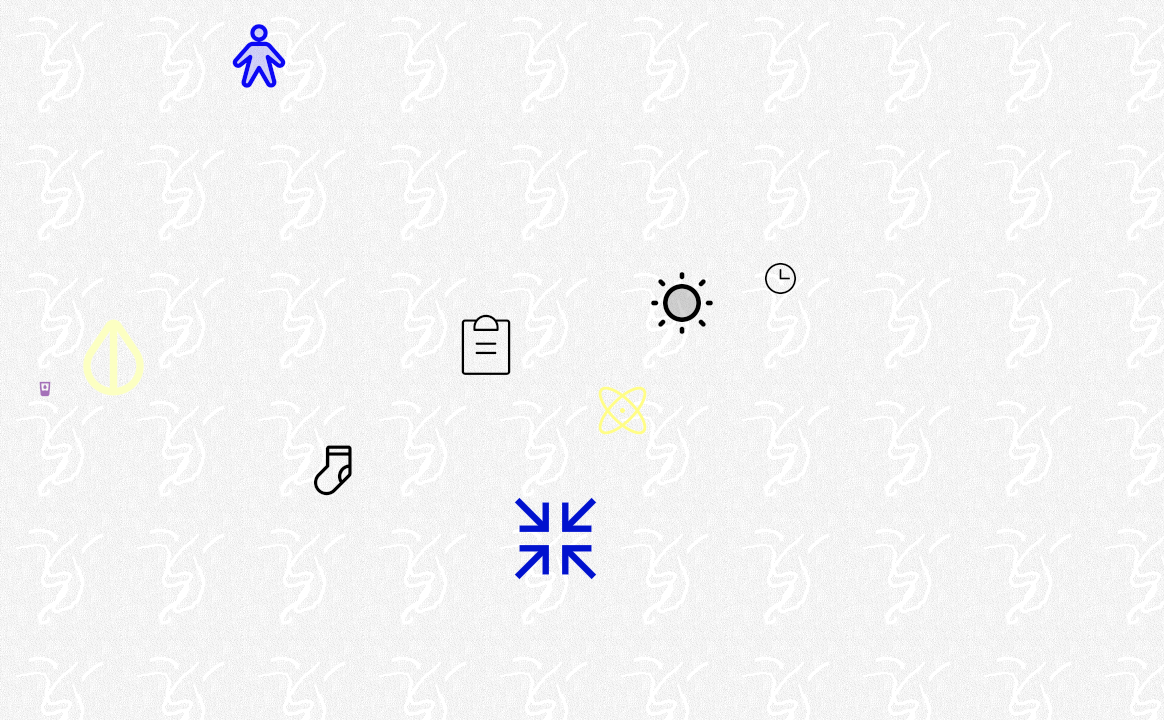 This screenshot has width=1164, height=720. Describe the element at coordinates (45, 389) in the screenshot. I see `track water intake or hydration` at that location.